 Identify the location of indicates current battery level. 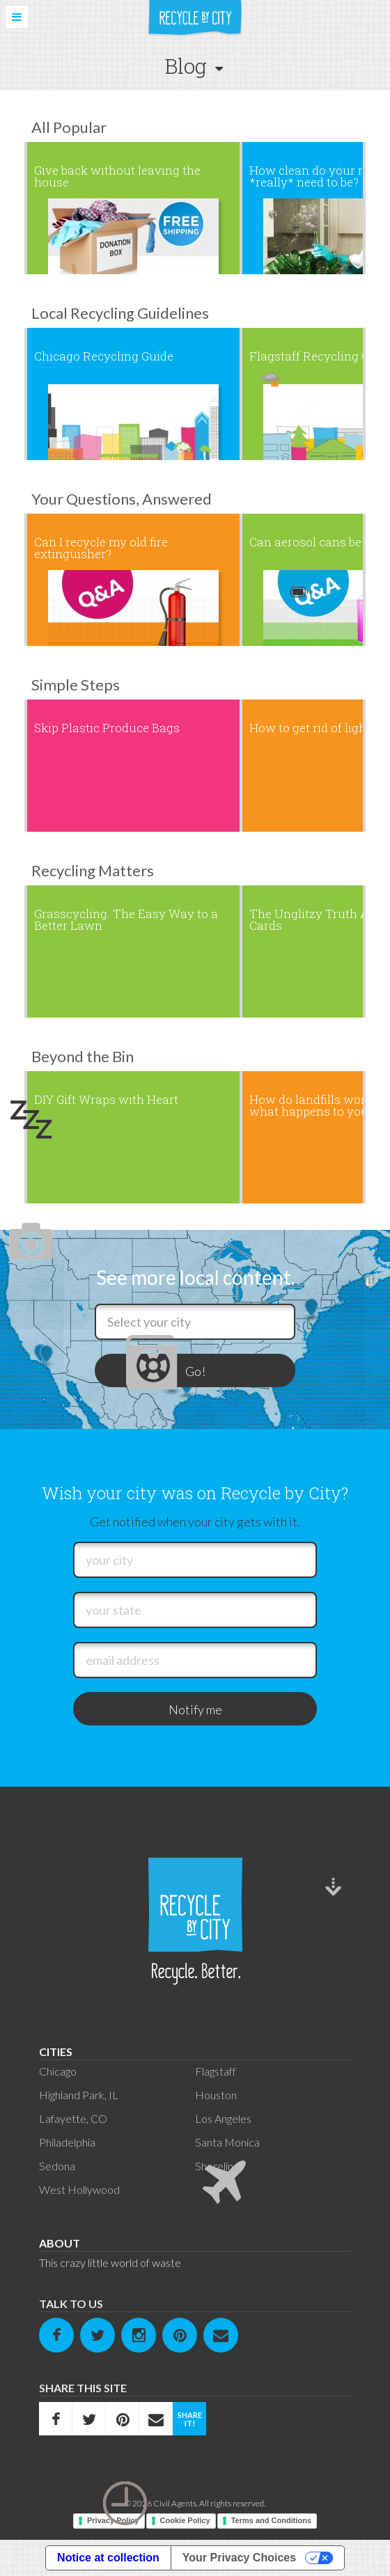
(299, 592).